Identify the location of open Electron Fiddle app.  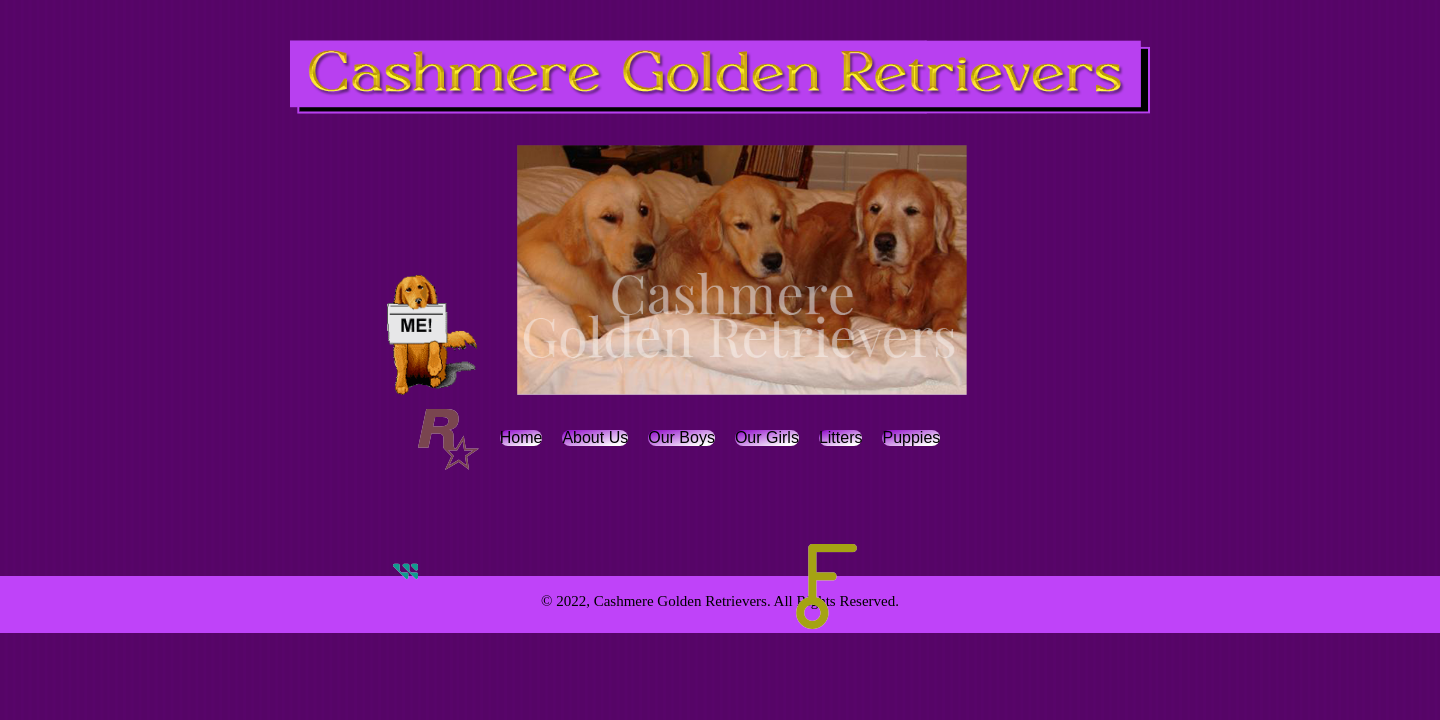
(826, 586).